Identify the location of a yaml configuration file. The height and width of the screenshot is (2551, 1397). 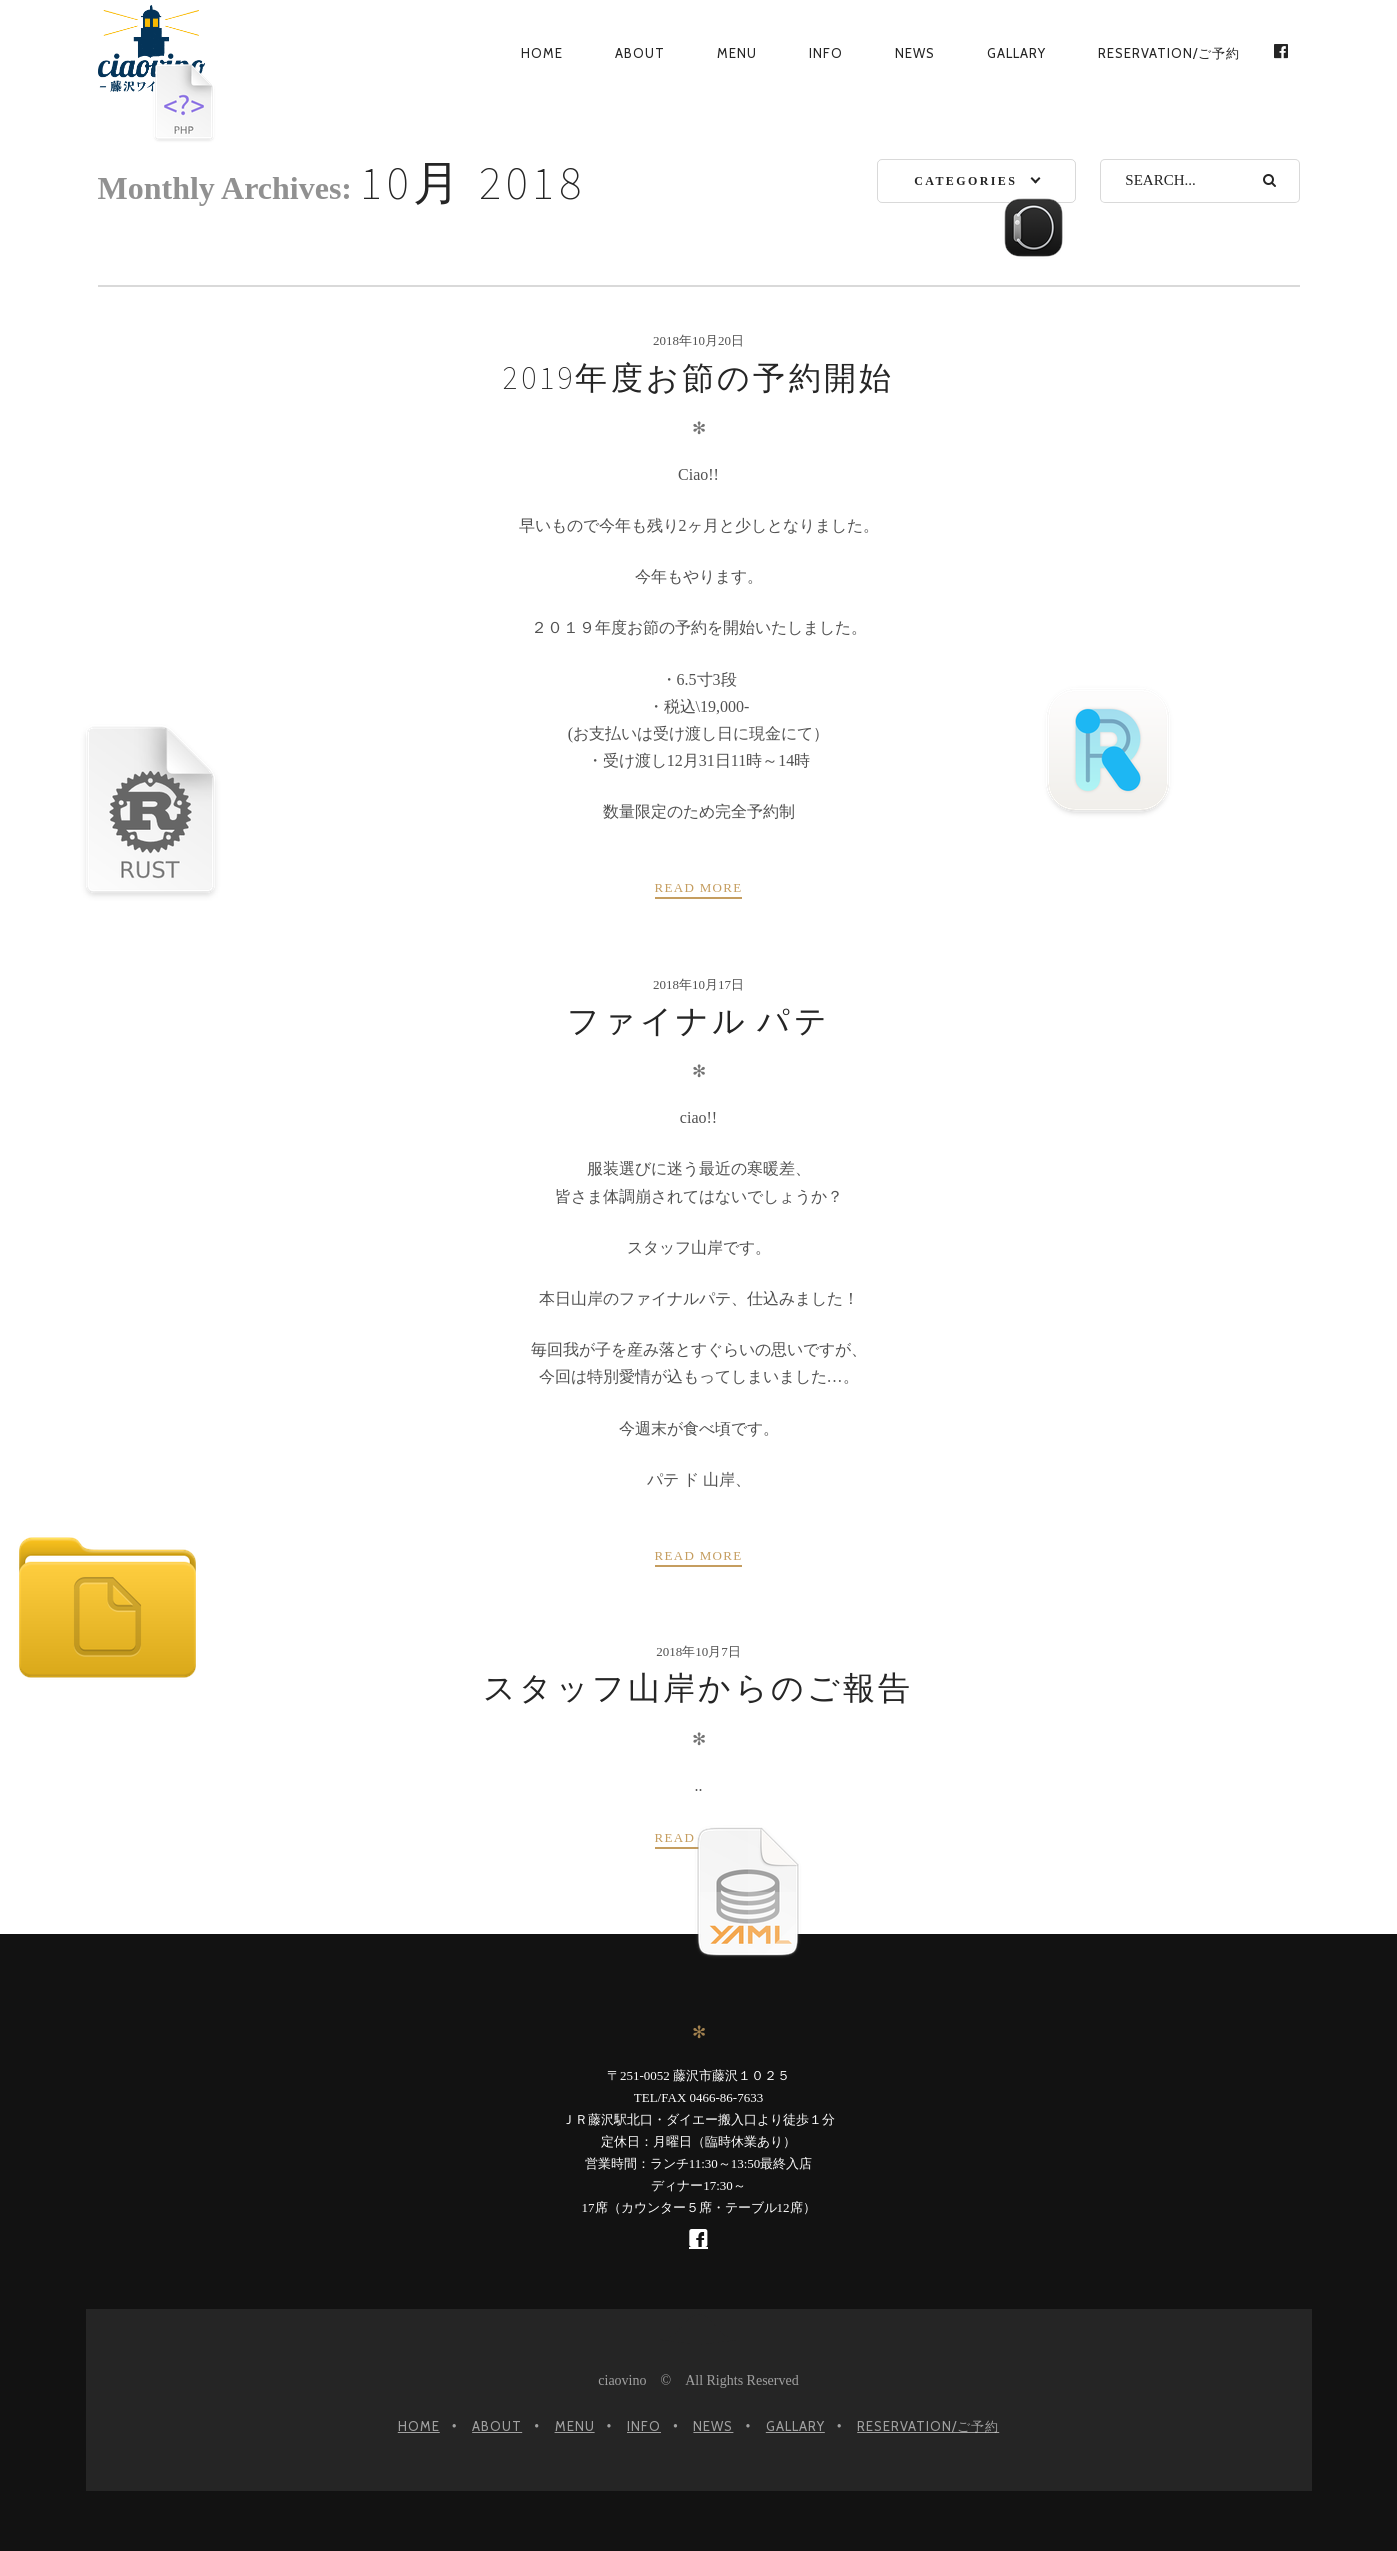
(748, 1892).